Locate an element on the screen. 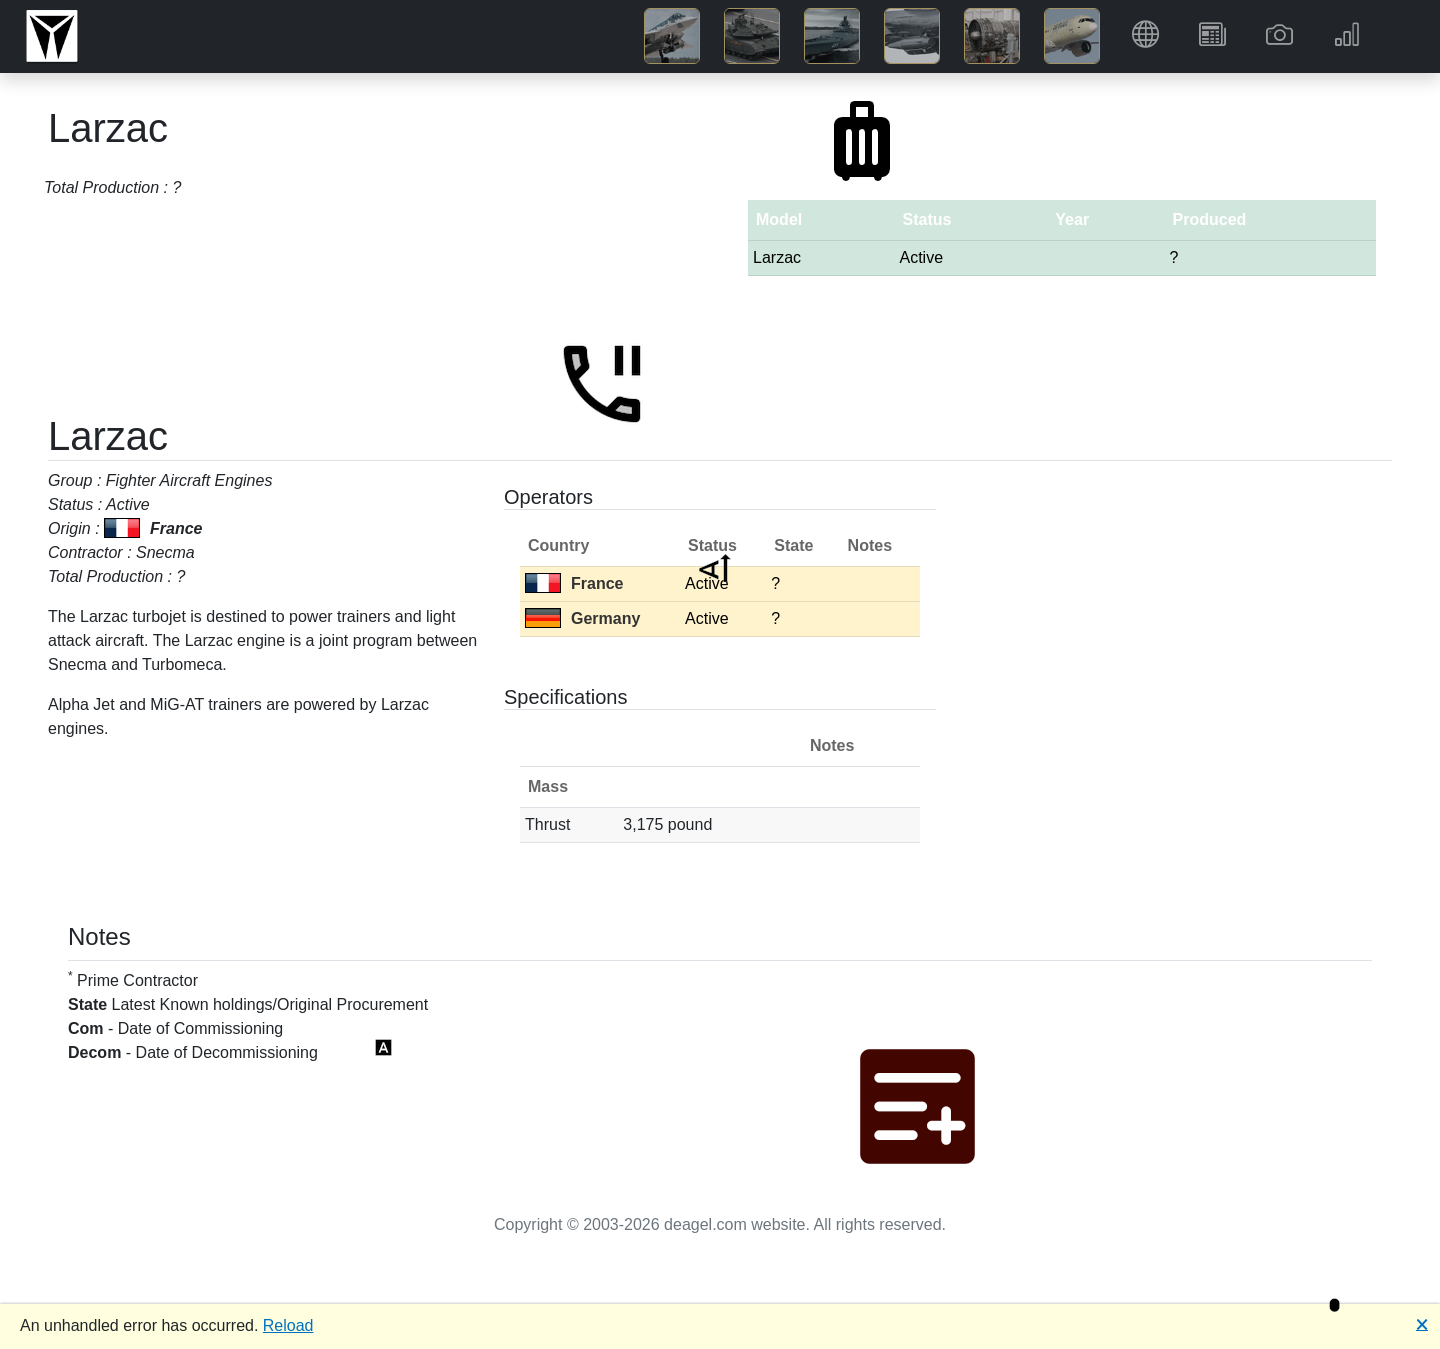 The width and height of the screenshot is (1440, 1349). add a new item to the list is located at coordinates (917, 1106).